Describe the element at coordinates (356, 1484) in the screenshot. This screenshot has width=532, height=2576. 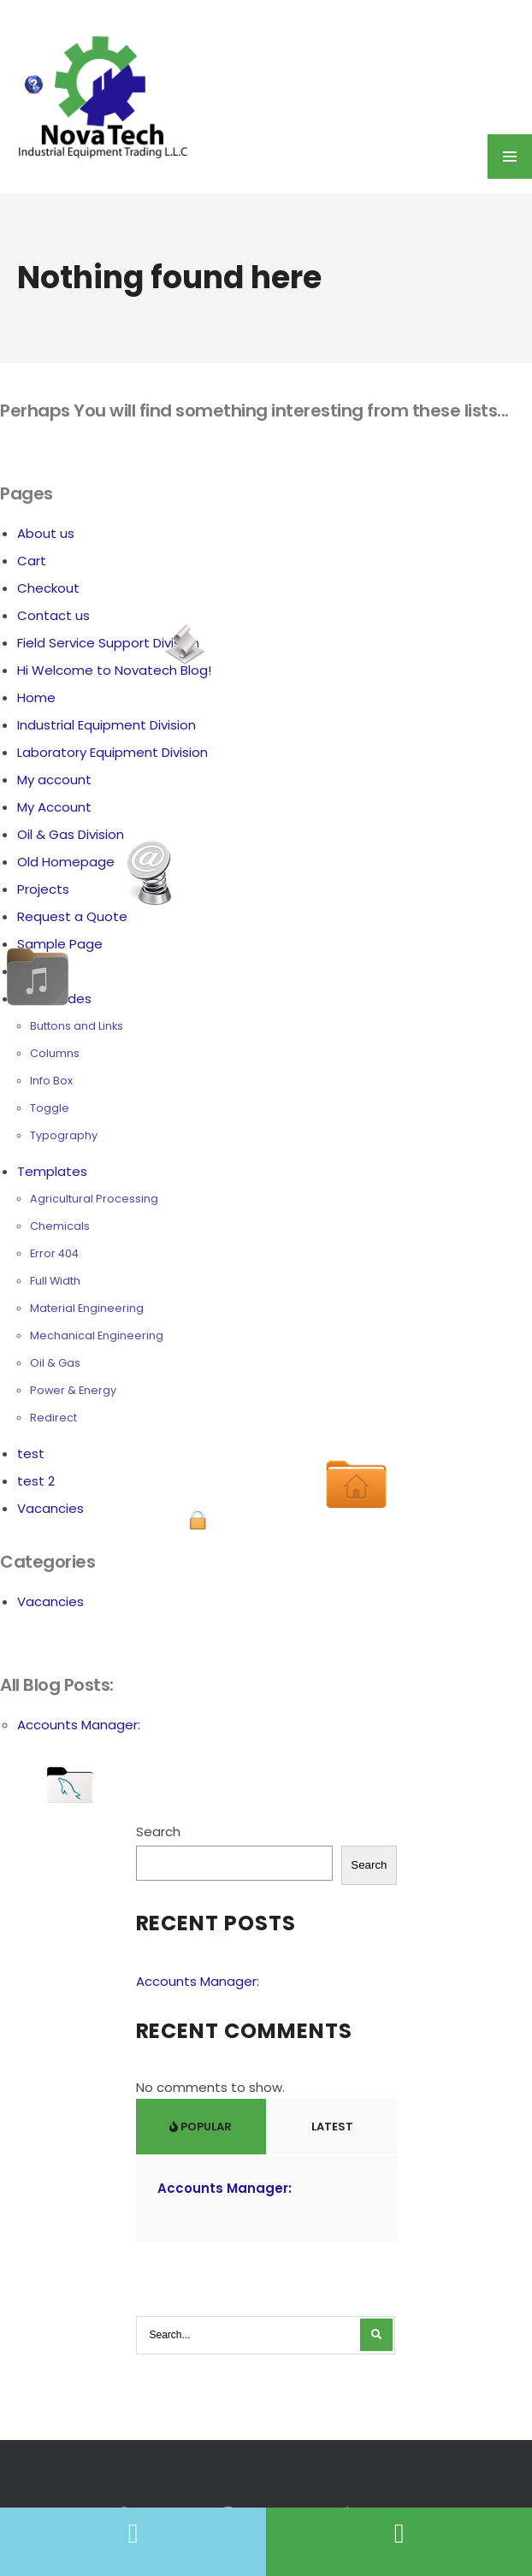
I see `access your home folder` at that location.